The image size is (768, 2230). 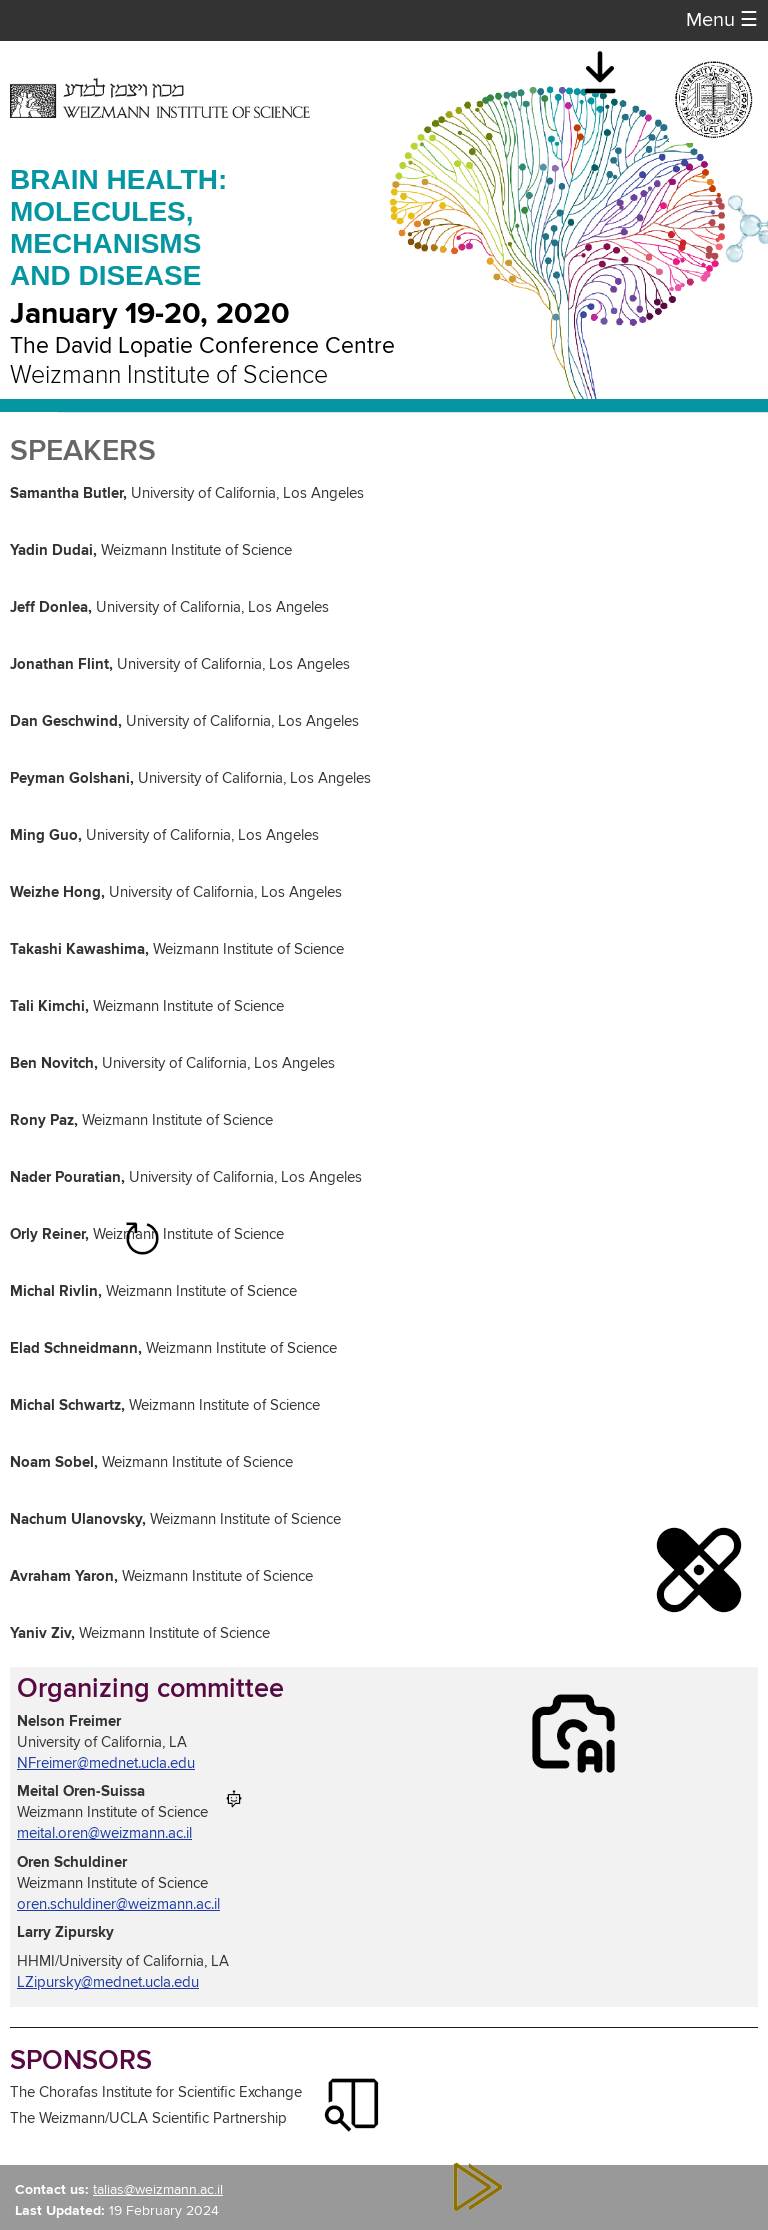 I want to click on access first aid or health resources, so click(x=699, y=1570).